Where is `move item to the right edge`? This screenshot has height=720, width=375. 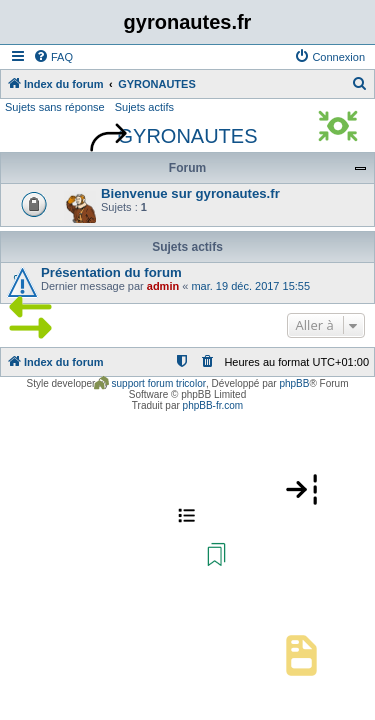
move item to the right edge is located at coordinates (301, 489).